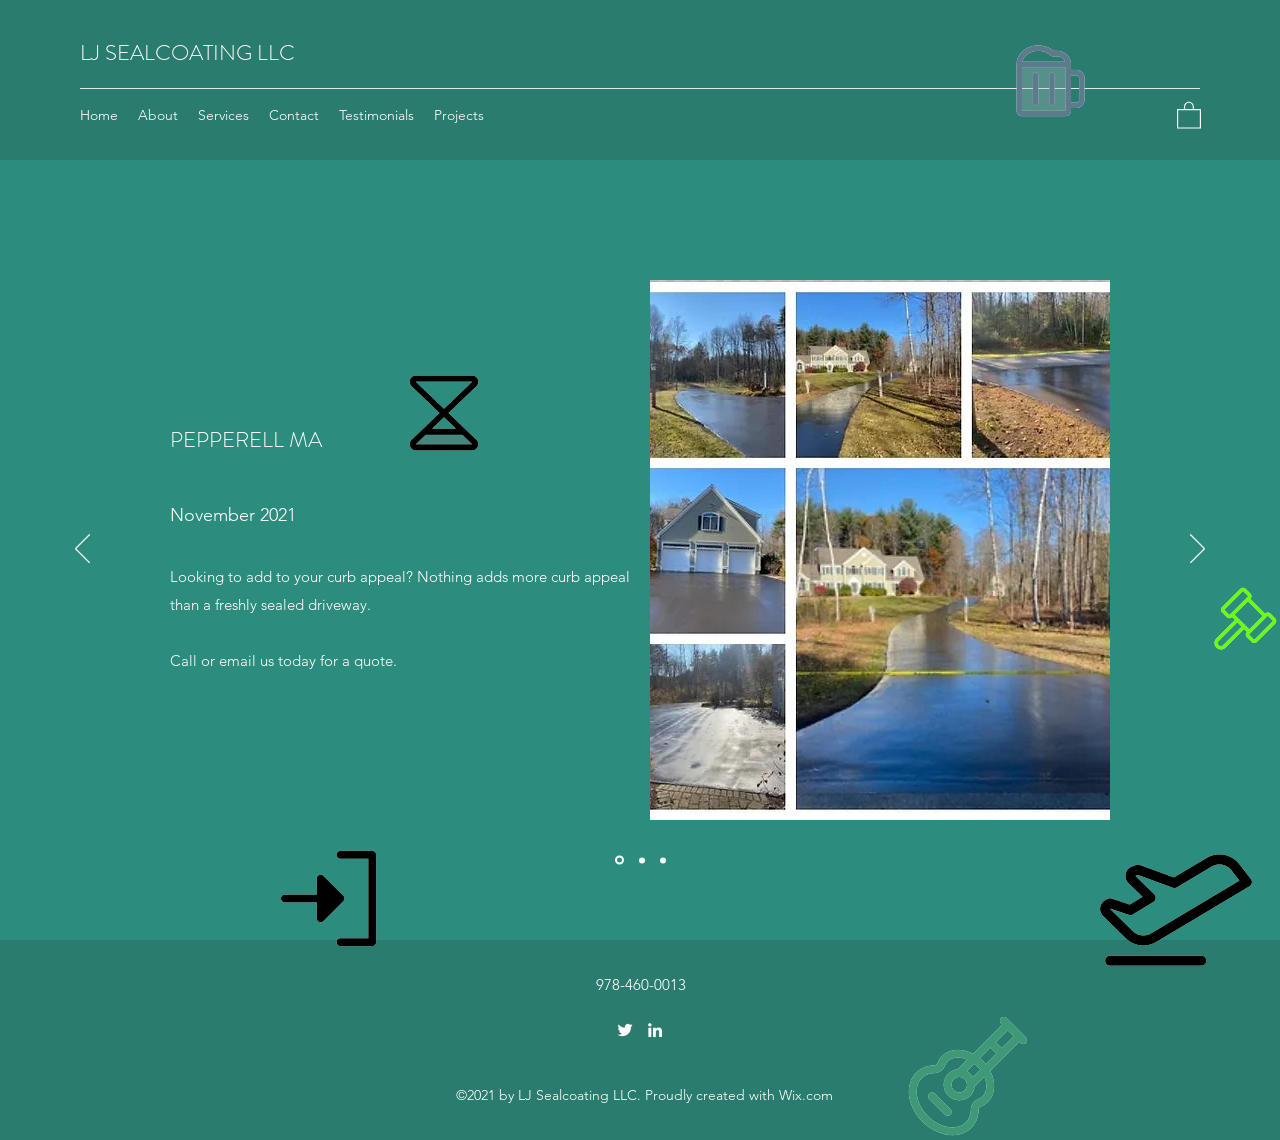 The width and height of the screenshot is (1280, 1140). I want to click on sign in to your account, so click(336, 898).